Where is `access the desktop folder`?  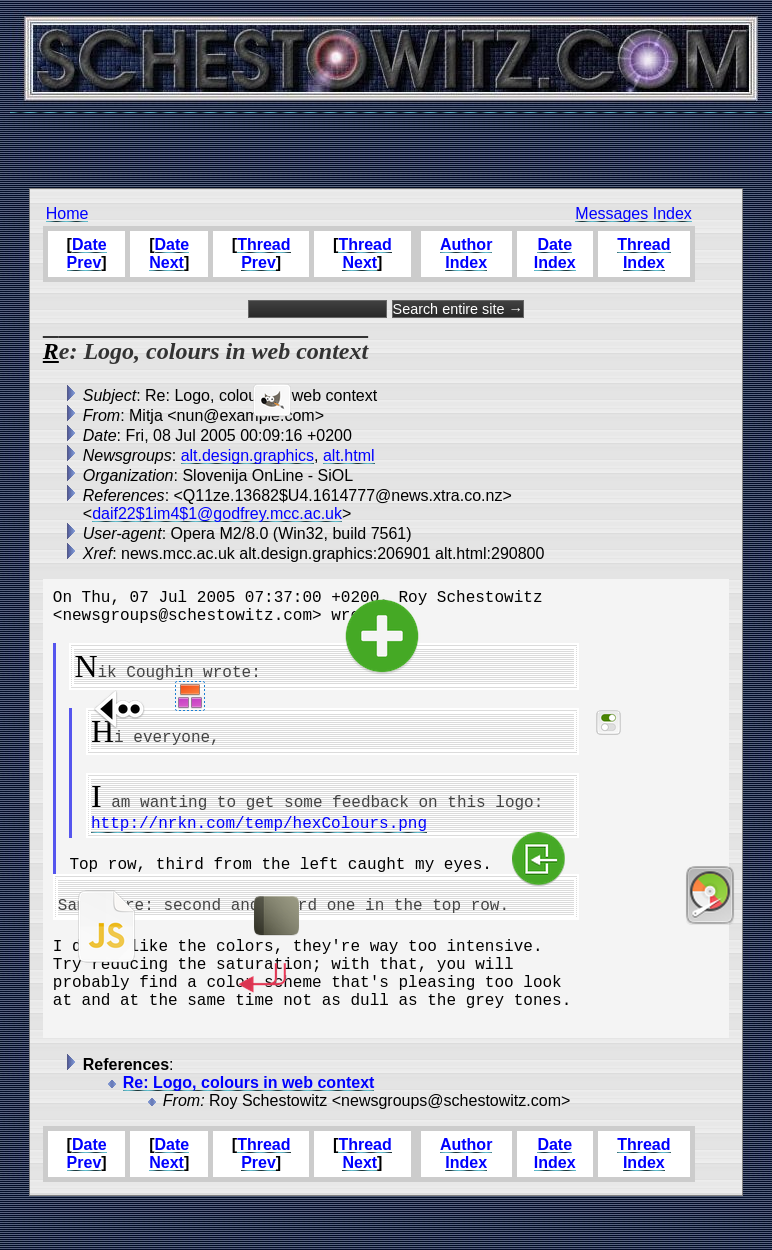
access the desktop folder is located at coordinates (276, 914).